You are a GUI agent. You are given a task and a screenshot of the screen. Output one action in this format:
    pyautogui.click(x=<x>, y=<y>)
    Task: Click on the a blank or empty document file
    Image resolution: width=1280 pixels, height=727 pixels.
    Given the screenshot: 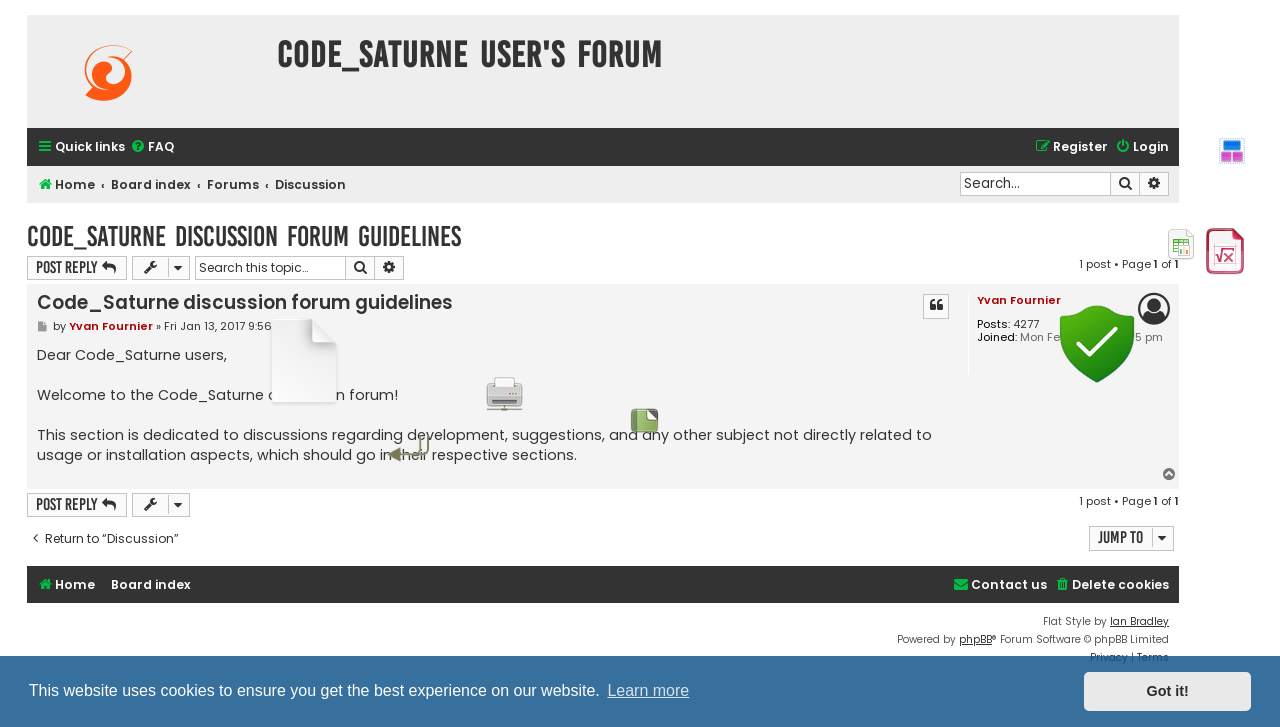 What is the action you would take?
    pyautogui.click(x=304, y=362)
    